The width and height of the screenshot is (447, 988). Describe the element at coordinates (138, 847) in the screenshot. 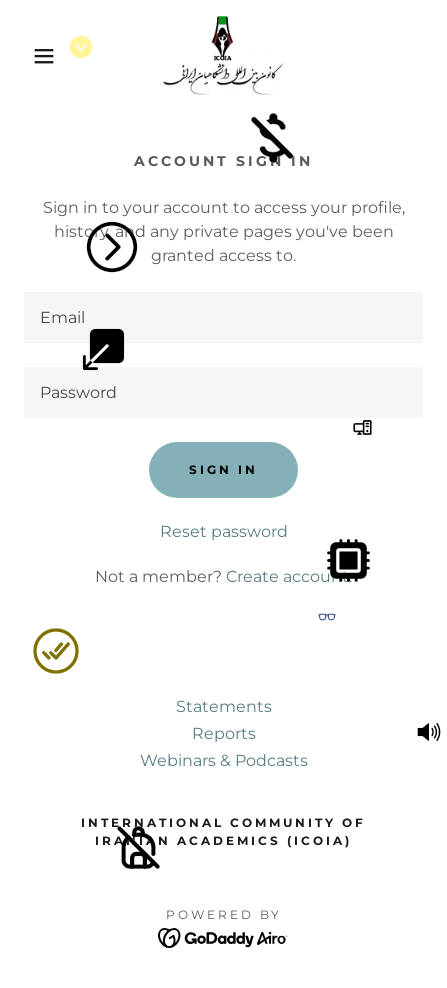

I see `no backpack allowed` at that location.